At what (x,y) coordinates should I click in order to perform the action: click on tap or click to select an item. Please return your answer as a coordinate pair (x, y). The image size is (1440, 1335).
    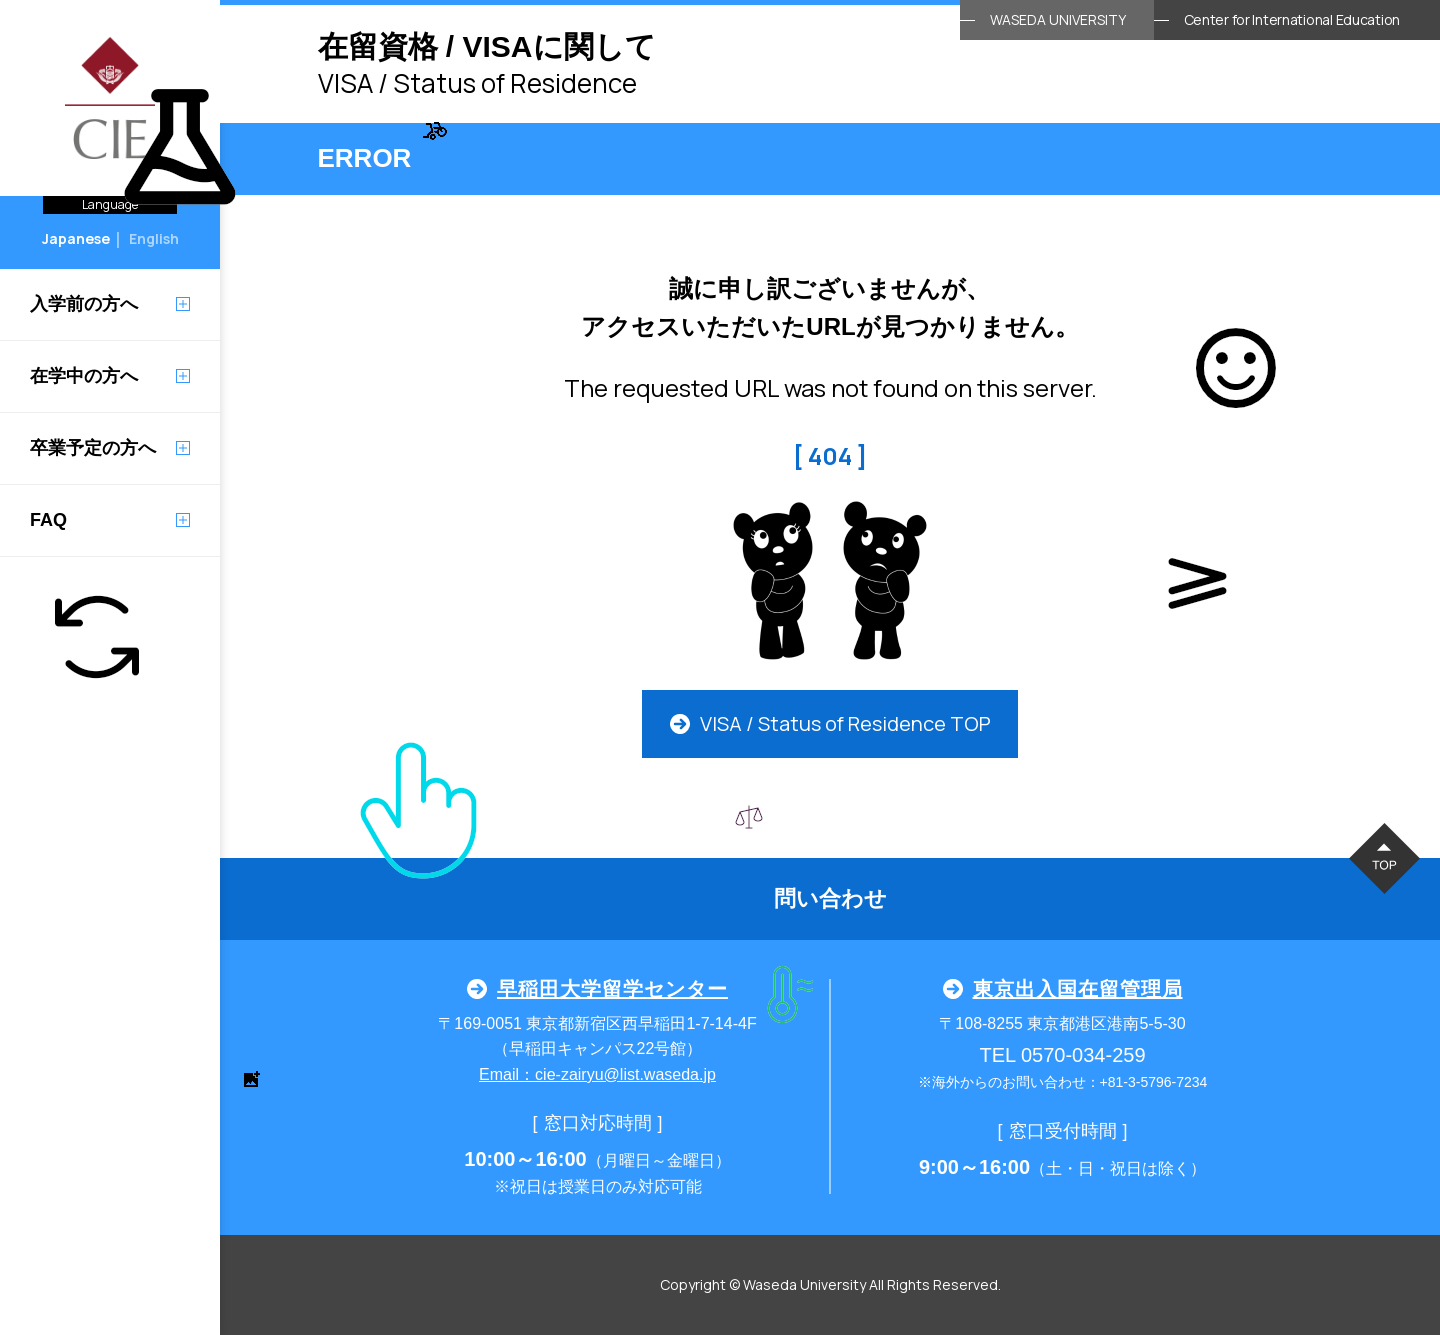
    Looking at the image, I should click on (418, 810).